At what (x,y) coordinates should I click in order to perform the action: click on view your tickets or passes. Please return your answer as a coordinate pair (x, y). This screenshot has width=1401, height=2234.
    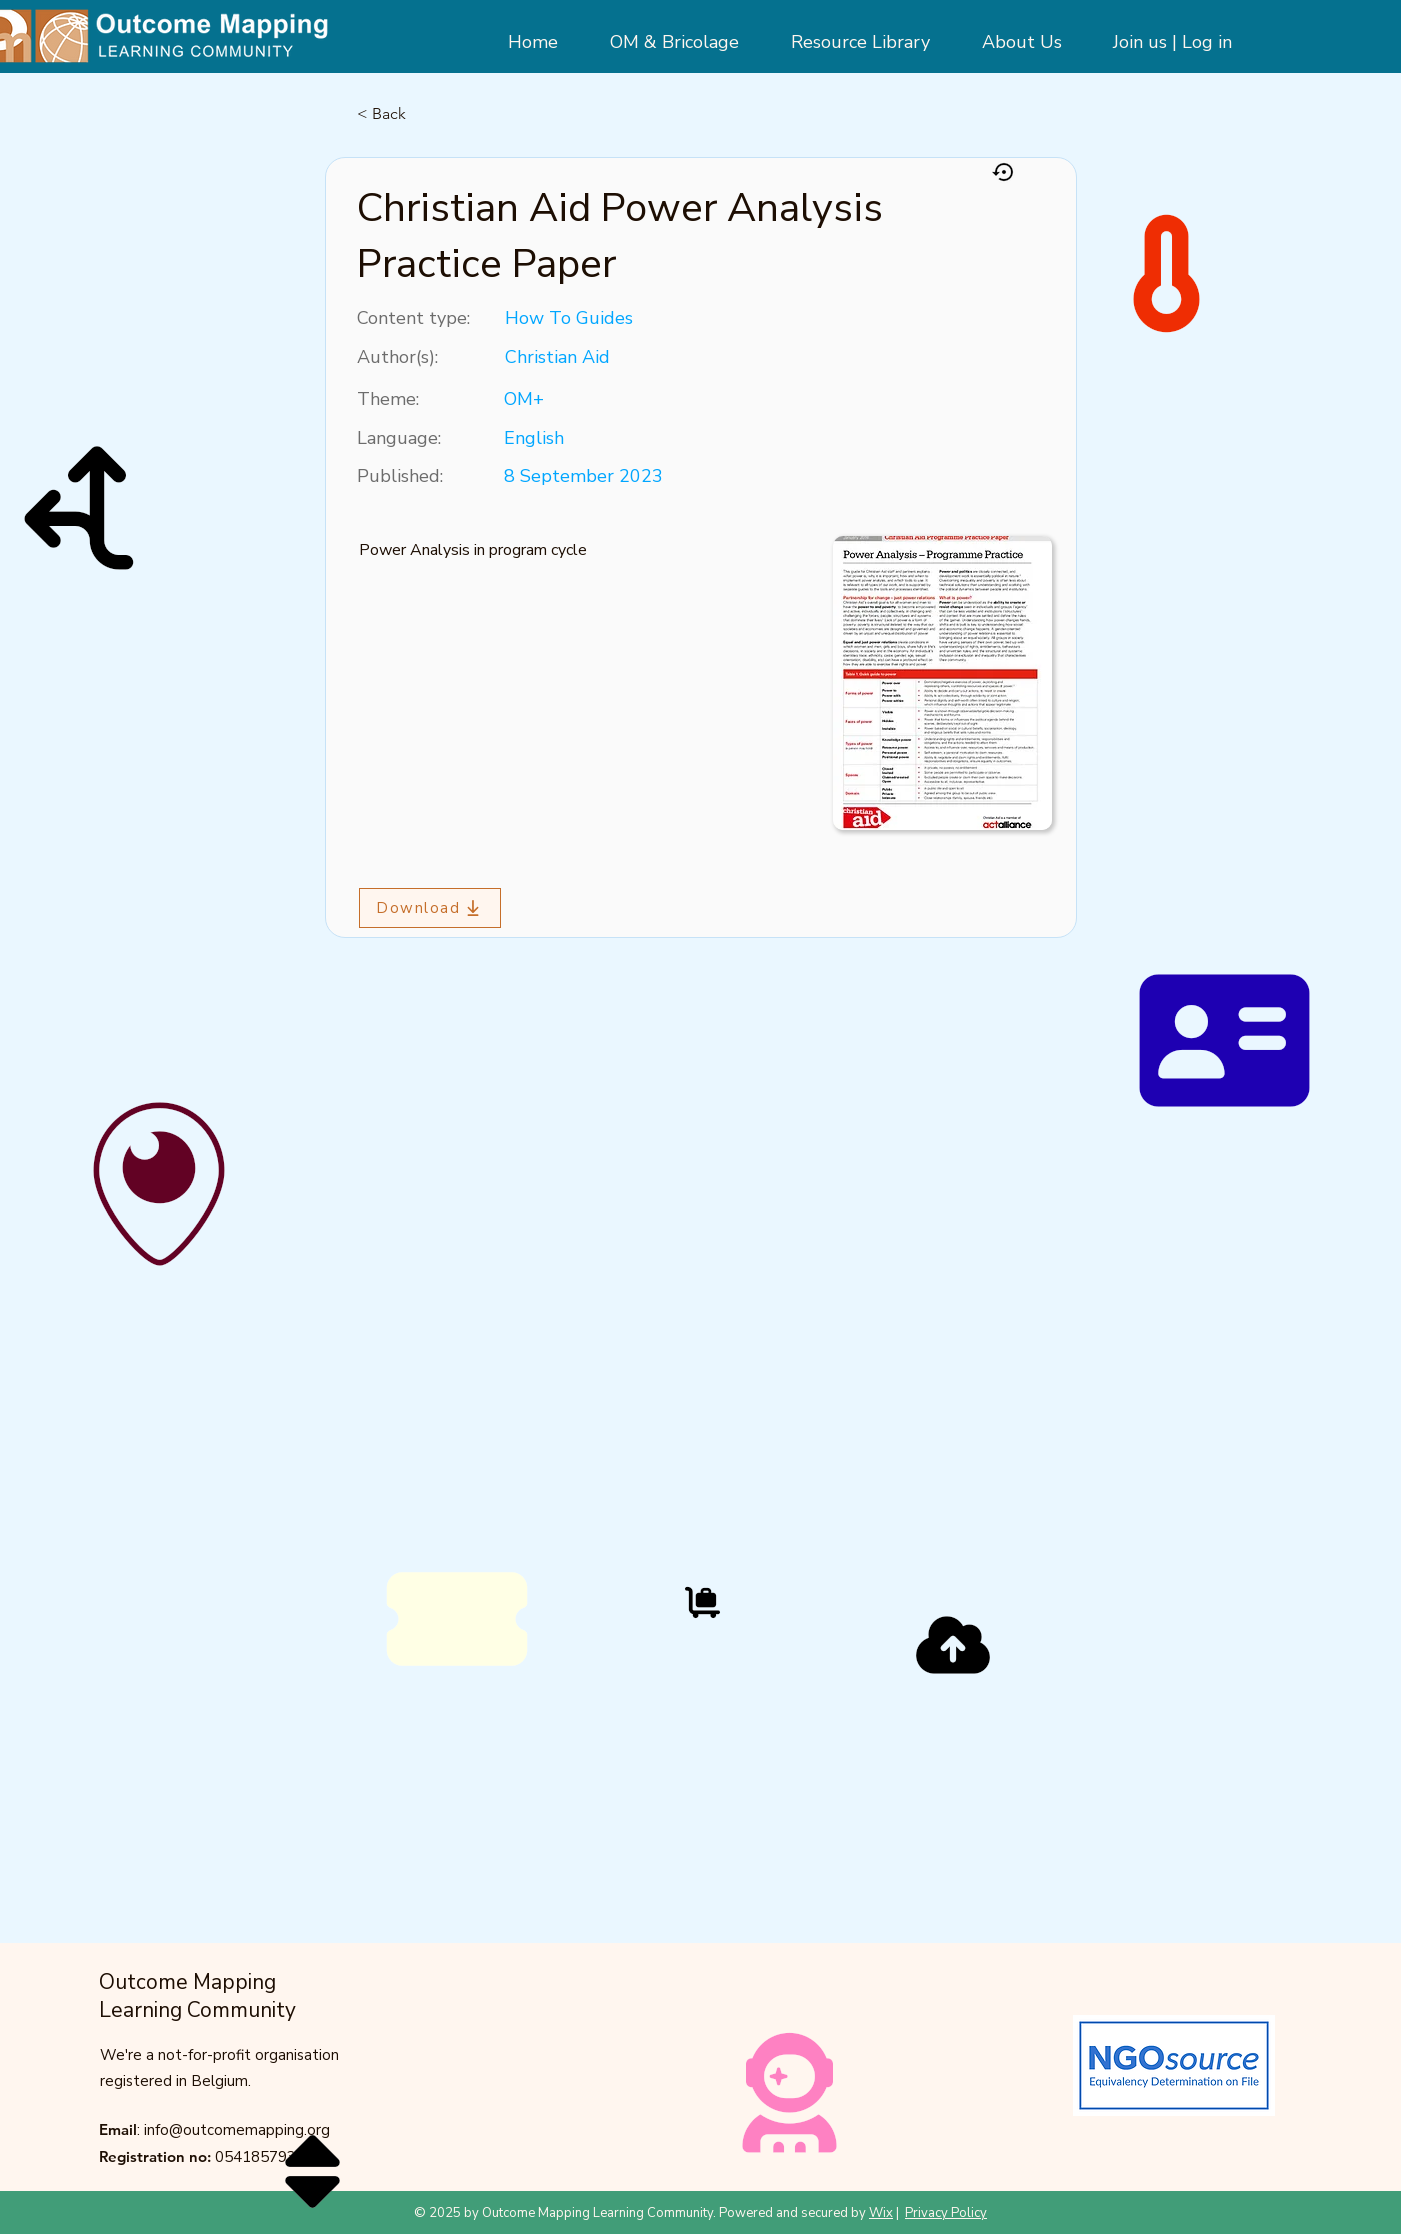
    Looking at the image, I should click on (457, 1619).